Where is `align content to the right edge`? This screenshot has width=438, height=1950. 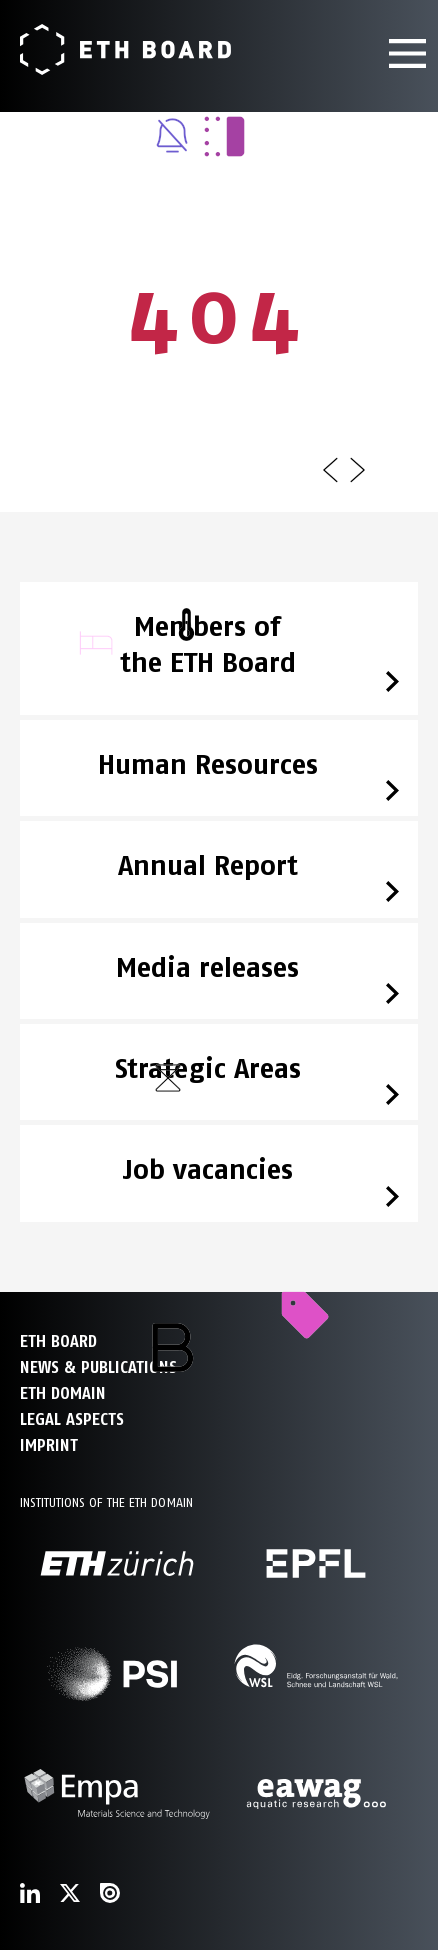
align content to the right edge is located at coordinates (224, 136).